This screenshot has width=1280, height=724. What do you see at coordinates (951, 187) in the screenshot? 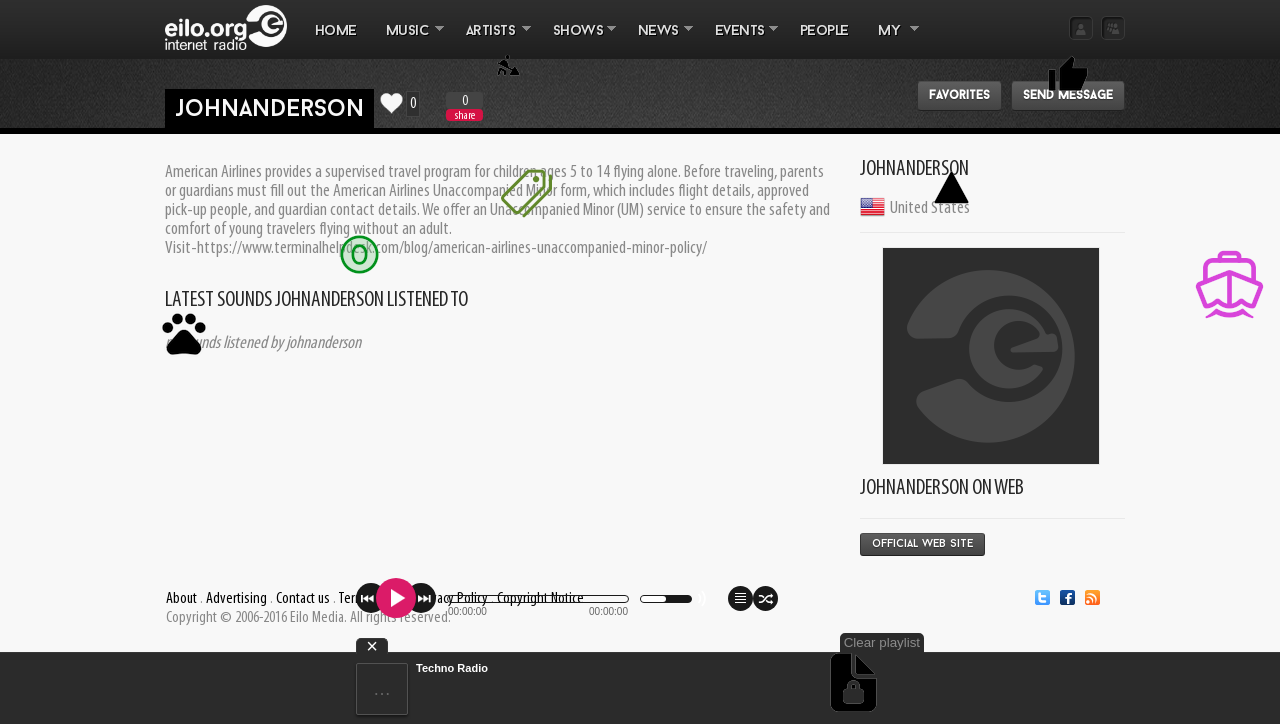
I see `indicates a warning or alert status` at bounding box center [951, 187].